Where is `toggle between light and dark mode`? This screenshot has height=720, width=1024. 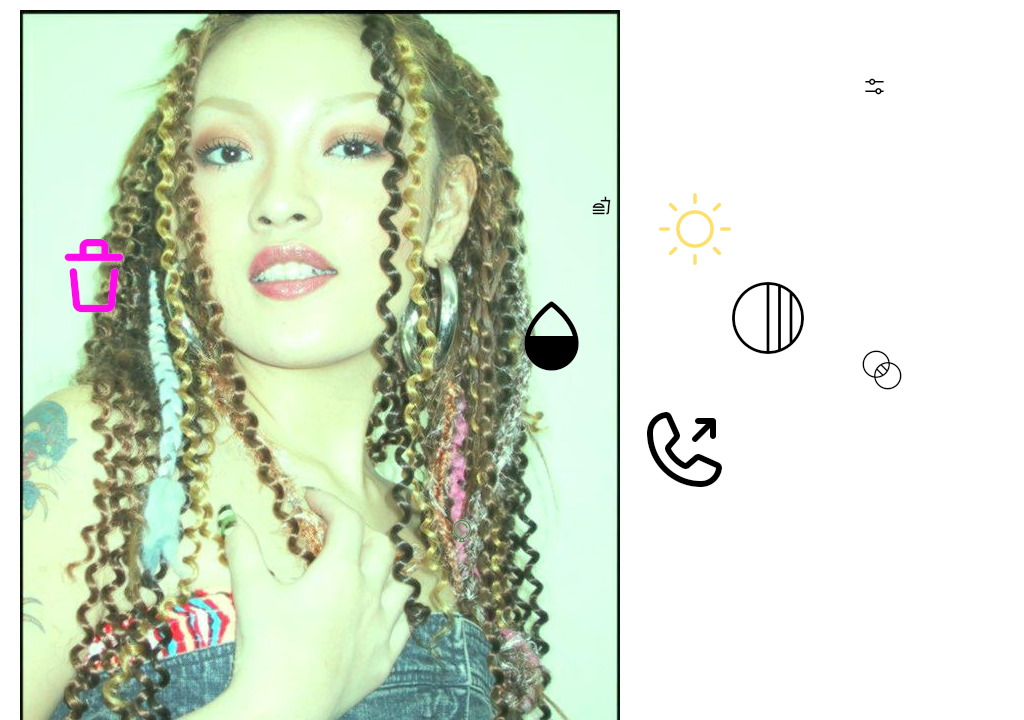
toggle between light and dark mode is located at coordinates (768, 318).